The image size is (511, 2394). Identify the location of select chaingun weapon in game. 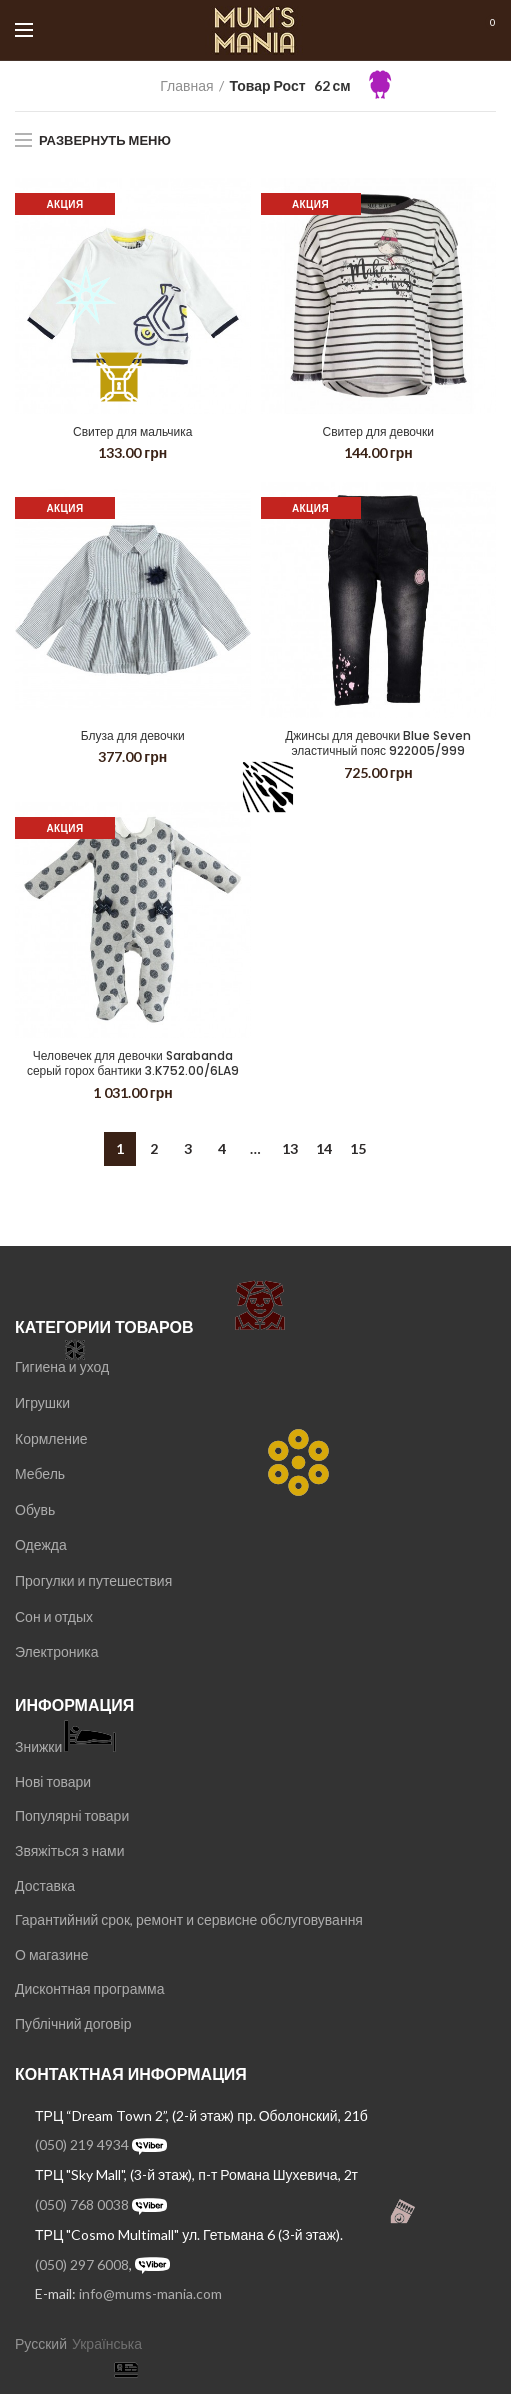
(298, 1462).